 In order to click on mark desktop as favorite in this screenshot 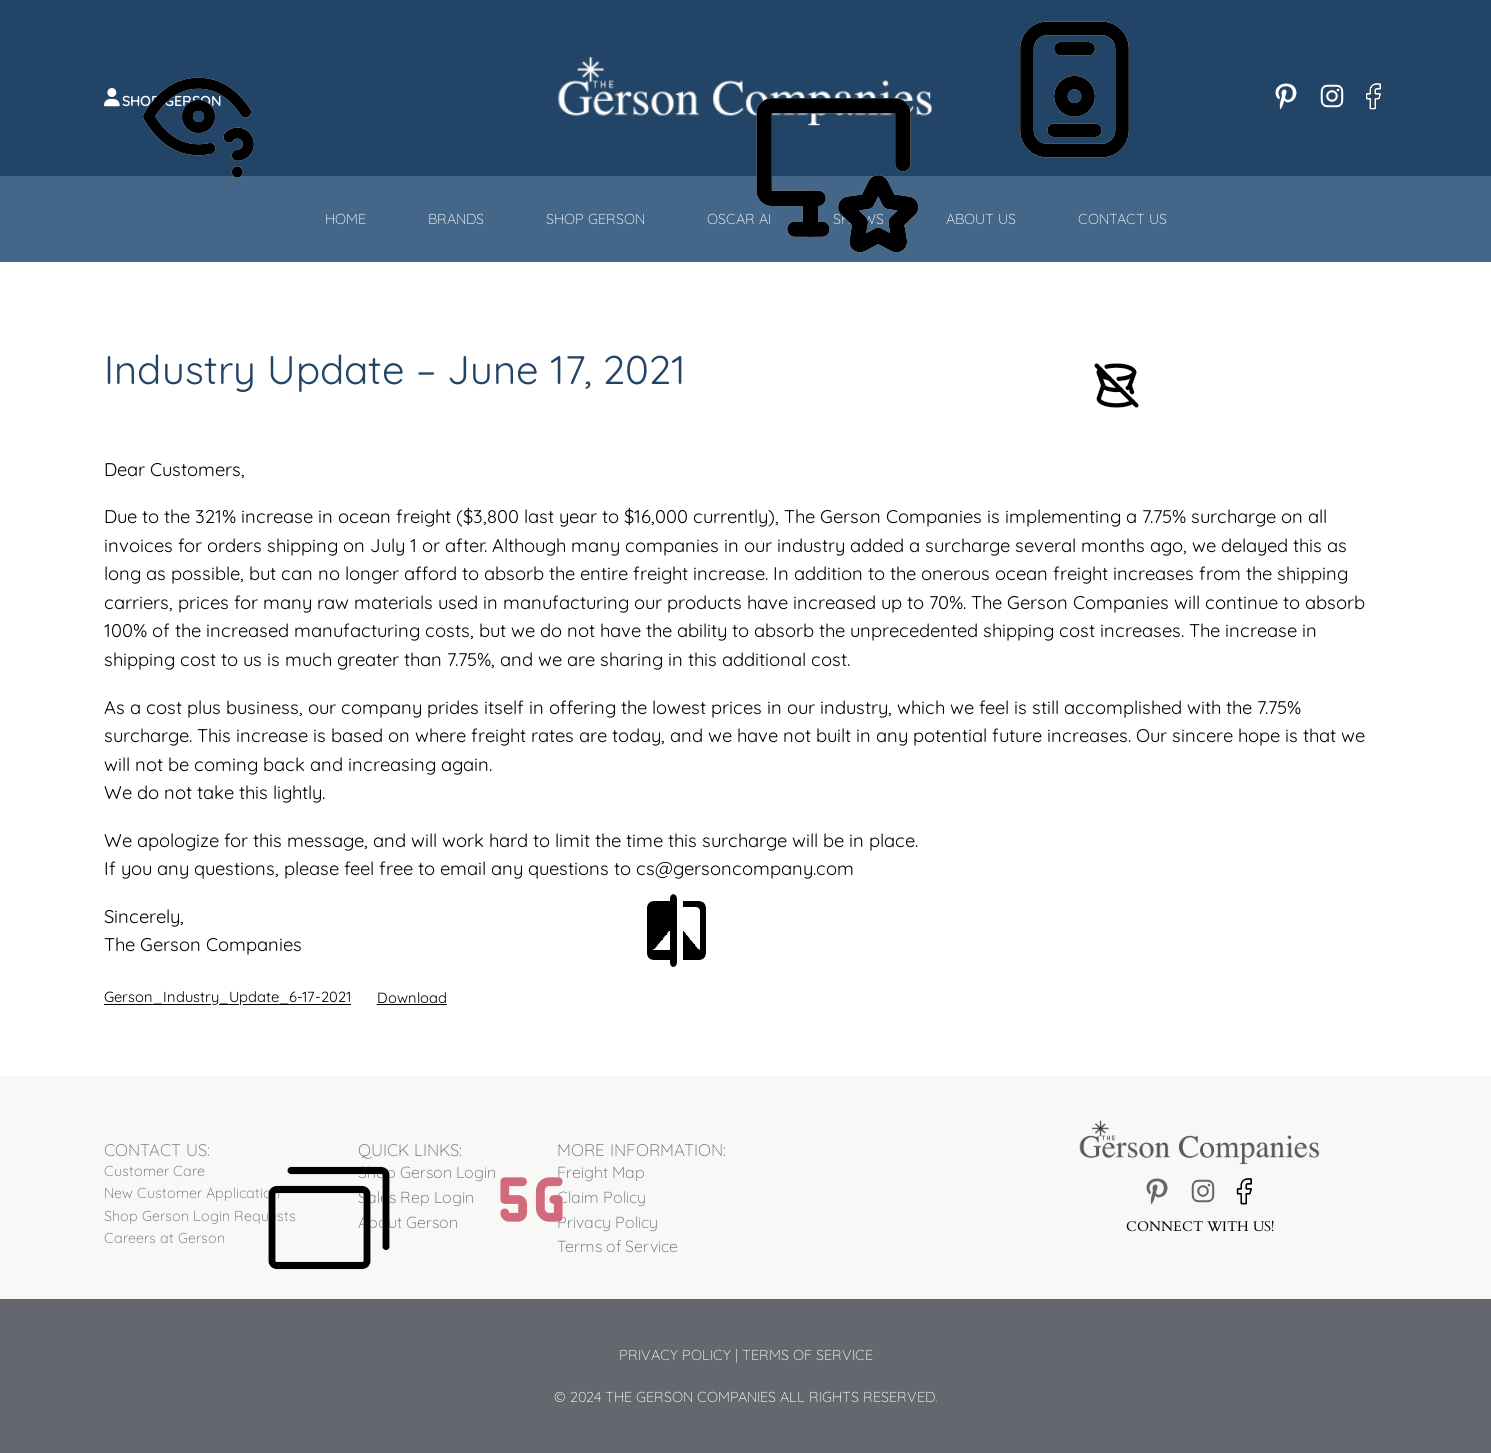, I will do `click(833, 167)`.